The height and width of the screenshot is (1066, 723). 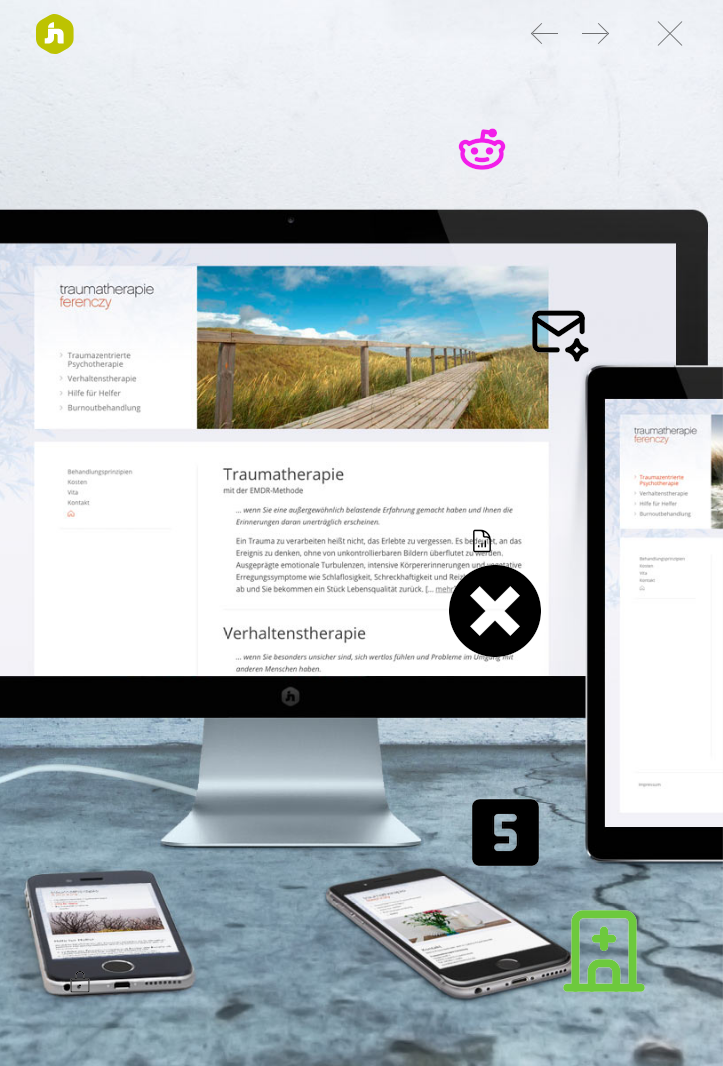 What do you see at coordinates (482, 151) in the screenshot?
I see `open the Reddit app` at bounding box center [482, 151].